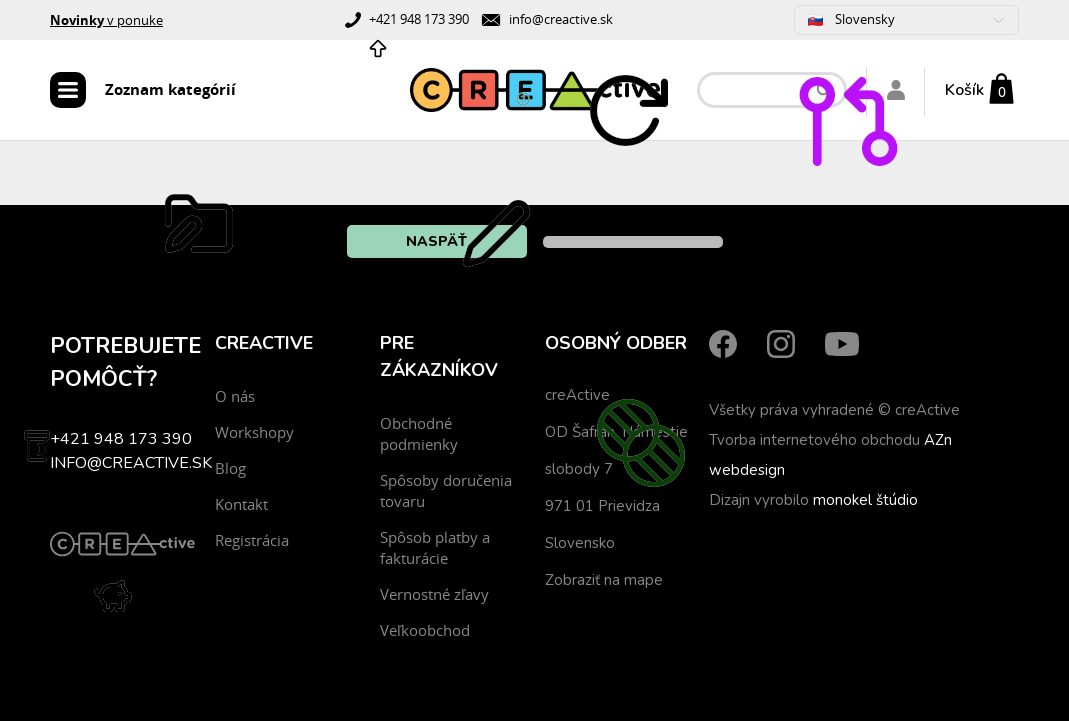  I want to click on edit content or text, so click(496, 233).